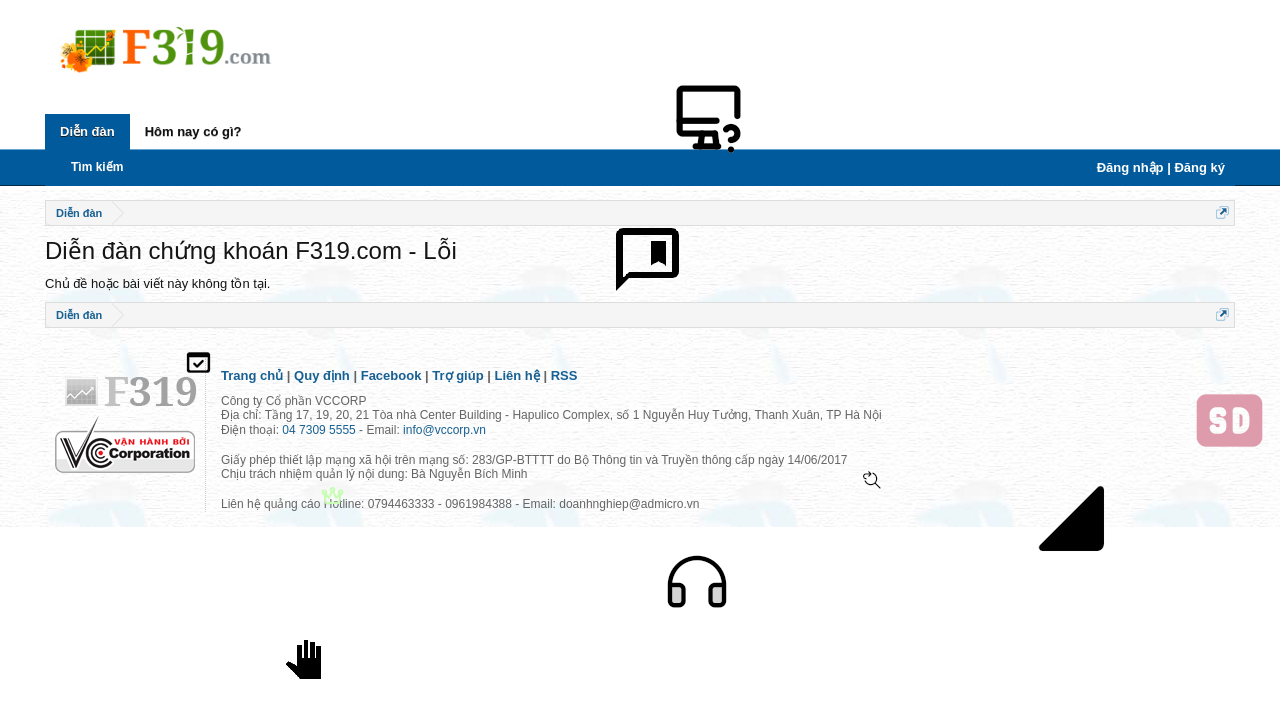  What do you see at coordinates (697, 585) in the screenshot?
I see `access audio or music playback` at bounding box center [697, 585].